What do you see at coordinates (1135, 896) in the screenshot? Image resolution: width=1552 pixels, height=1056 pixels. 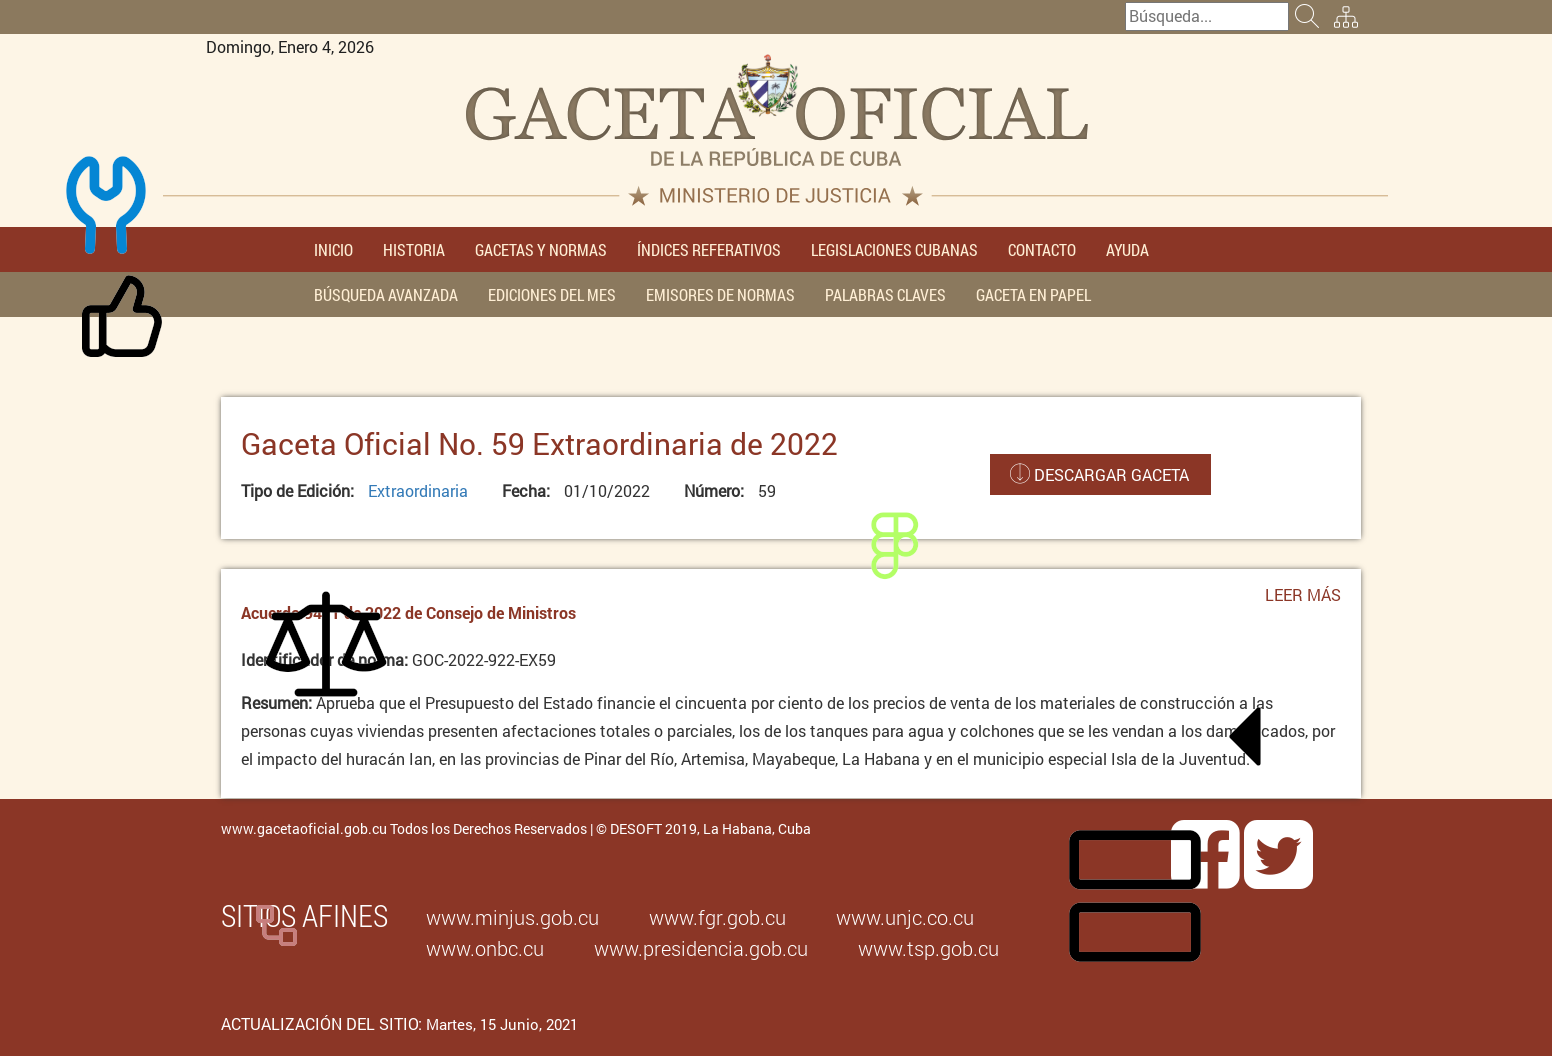 I see `switch to row view layout` at bounding box center [1135, 896].